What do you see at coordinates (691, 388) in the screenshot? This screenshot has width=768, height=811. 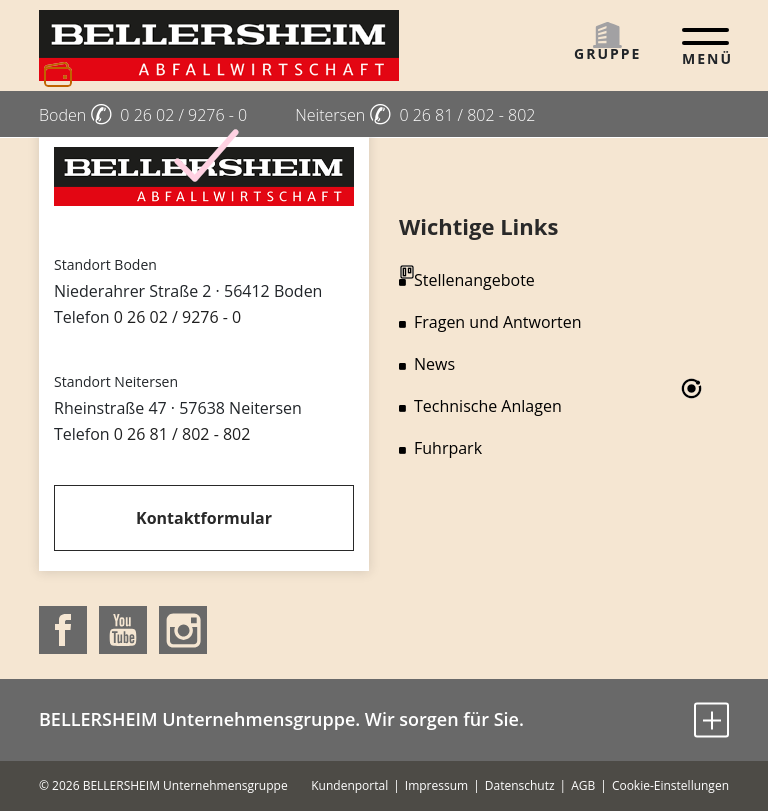 I see `ionic framework logo` at bounding box center [691, 388].